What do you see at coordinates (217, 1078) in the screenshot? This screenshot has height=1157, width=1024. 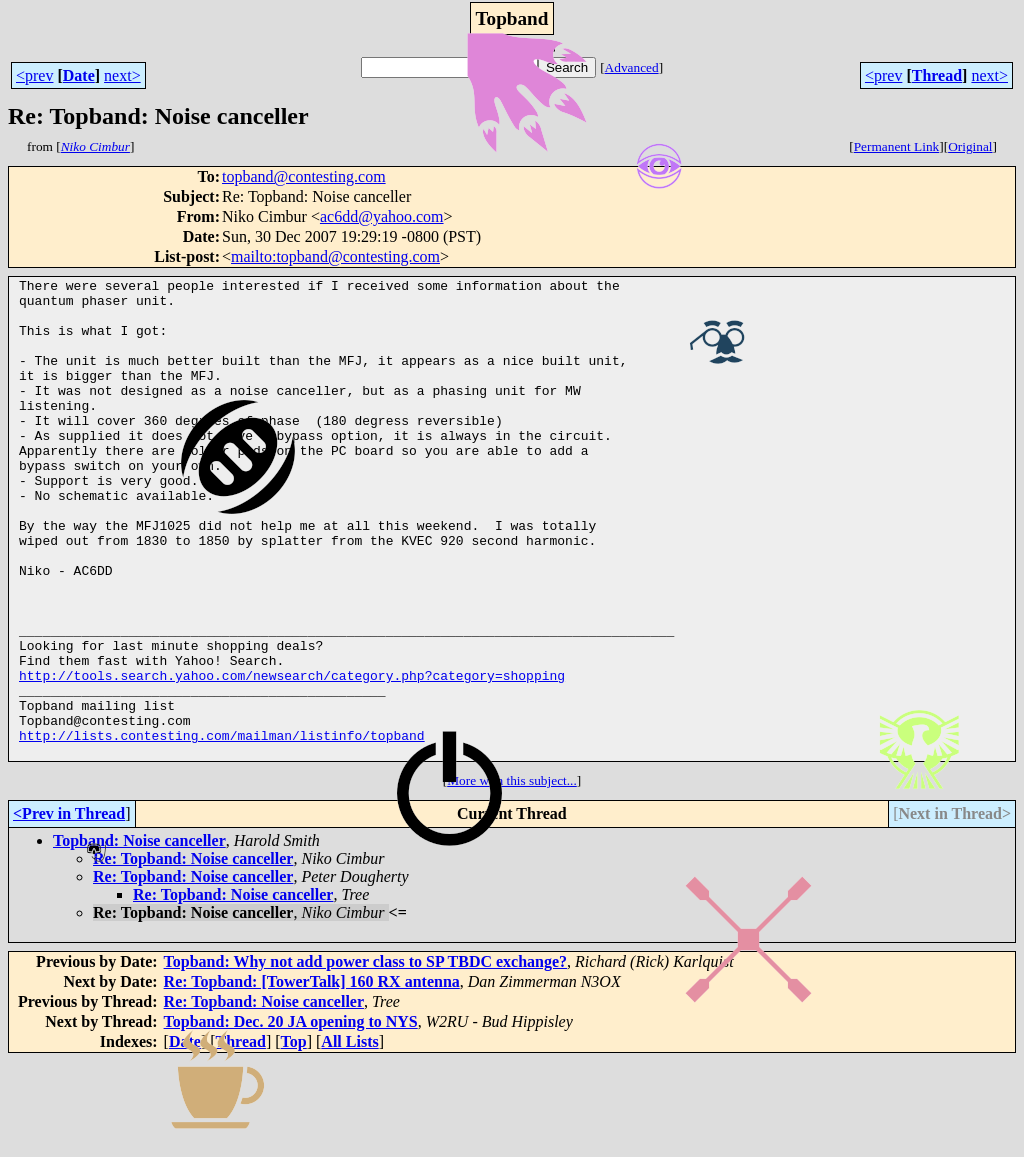 I see `find nearby coffee shops or cafés` at bounding box center [217, 1078].